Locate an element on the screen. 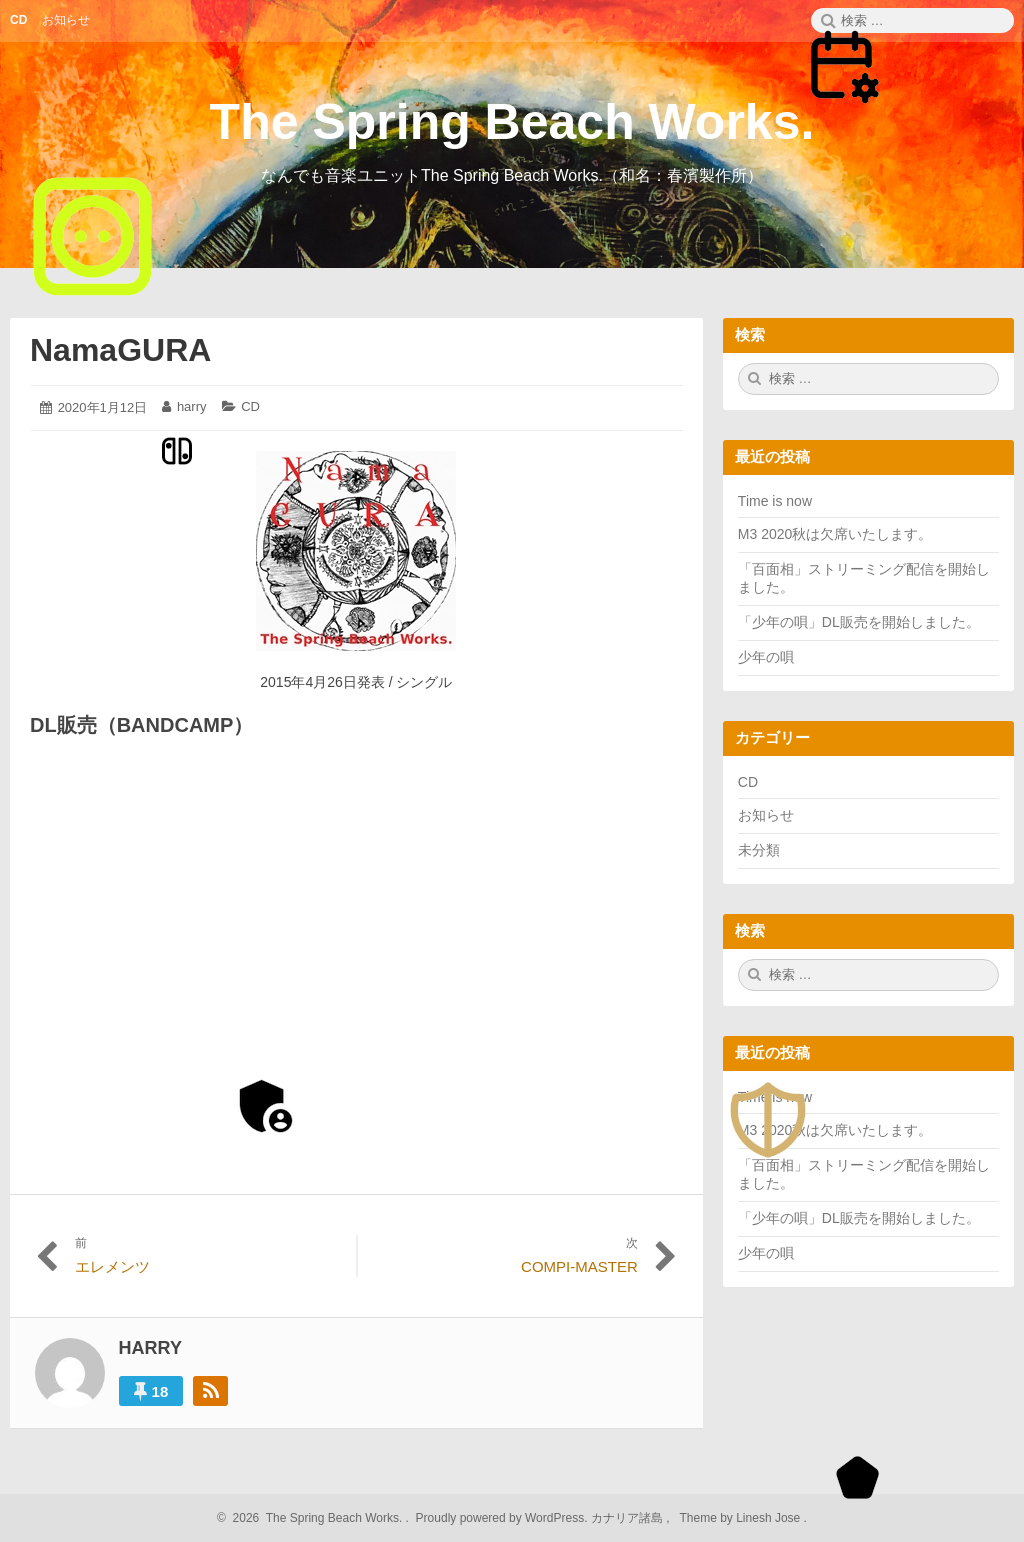 Image resolution: width=1024 pixels, height=1542 pixels. select tumble dry normal setting is located at coordinates (92, 236).